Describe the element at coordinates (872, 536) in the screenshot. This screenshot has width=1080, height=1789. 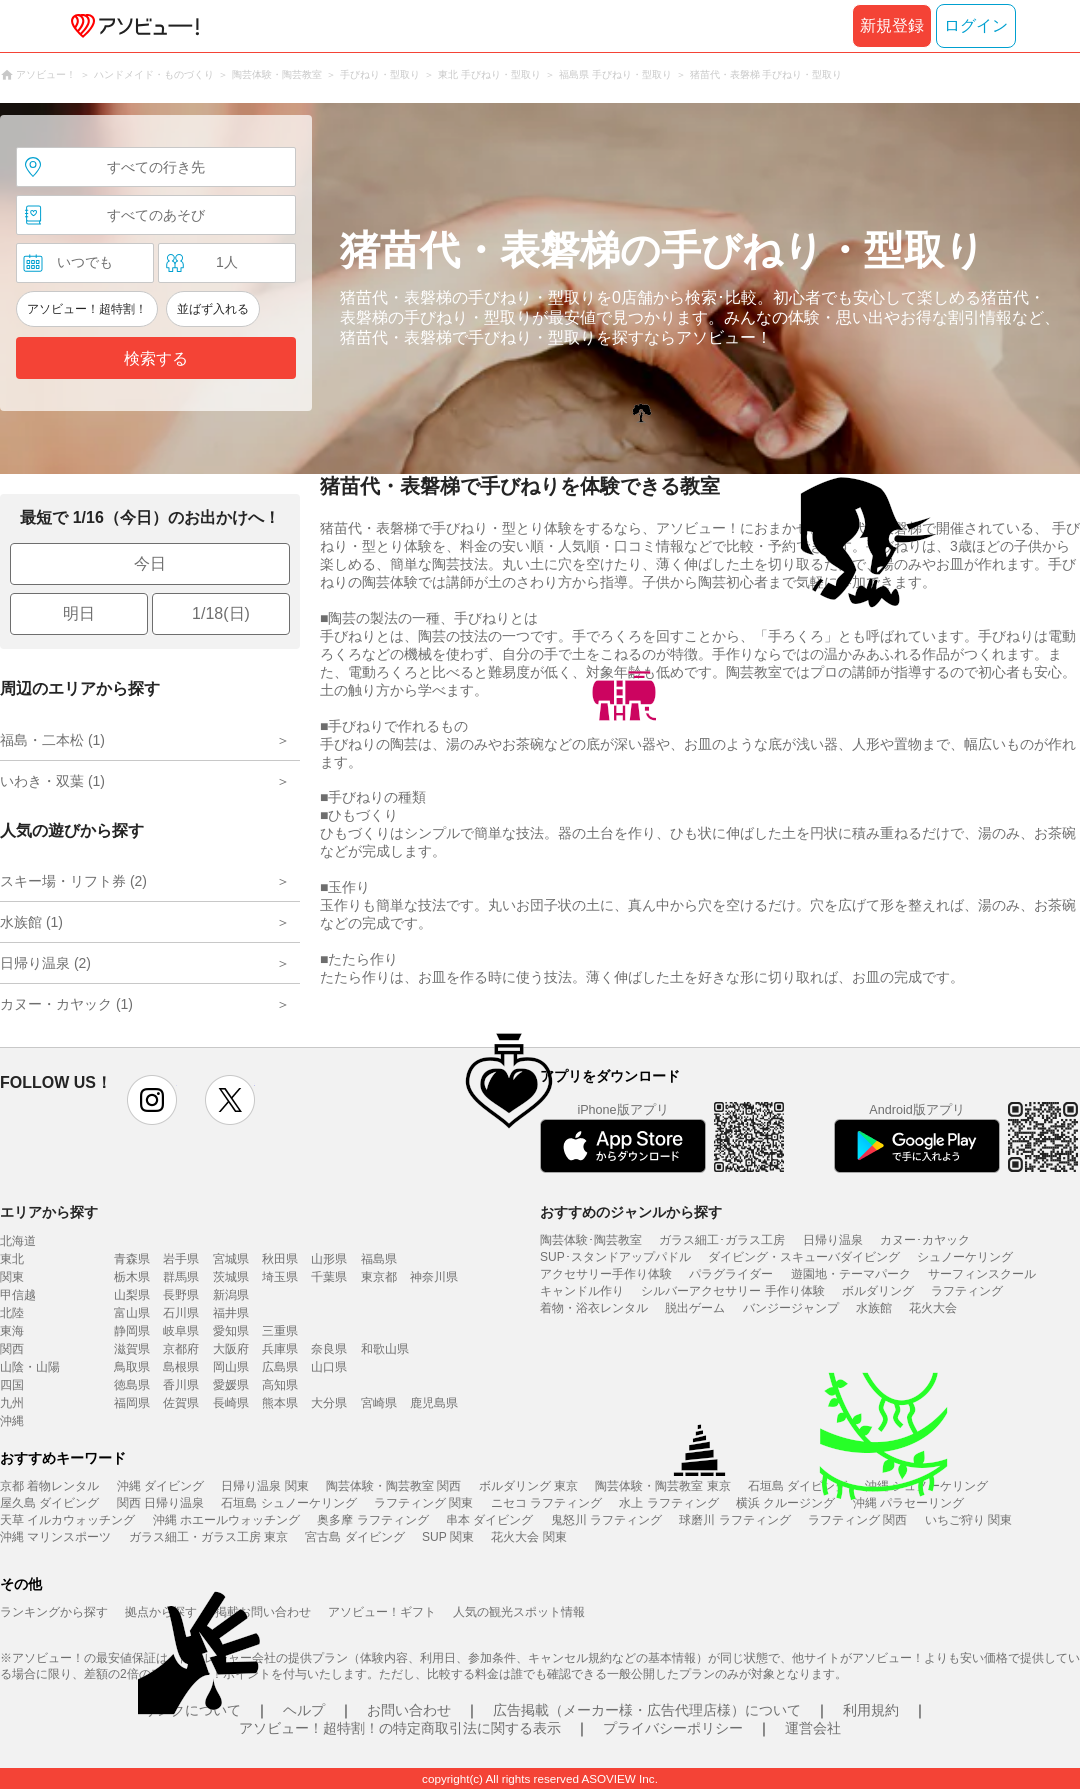
I see `wall street or stock market bull symbol` at that location.